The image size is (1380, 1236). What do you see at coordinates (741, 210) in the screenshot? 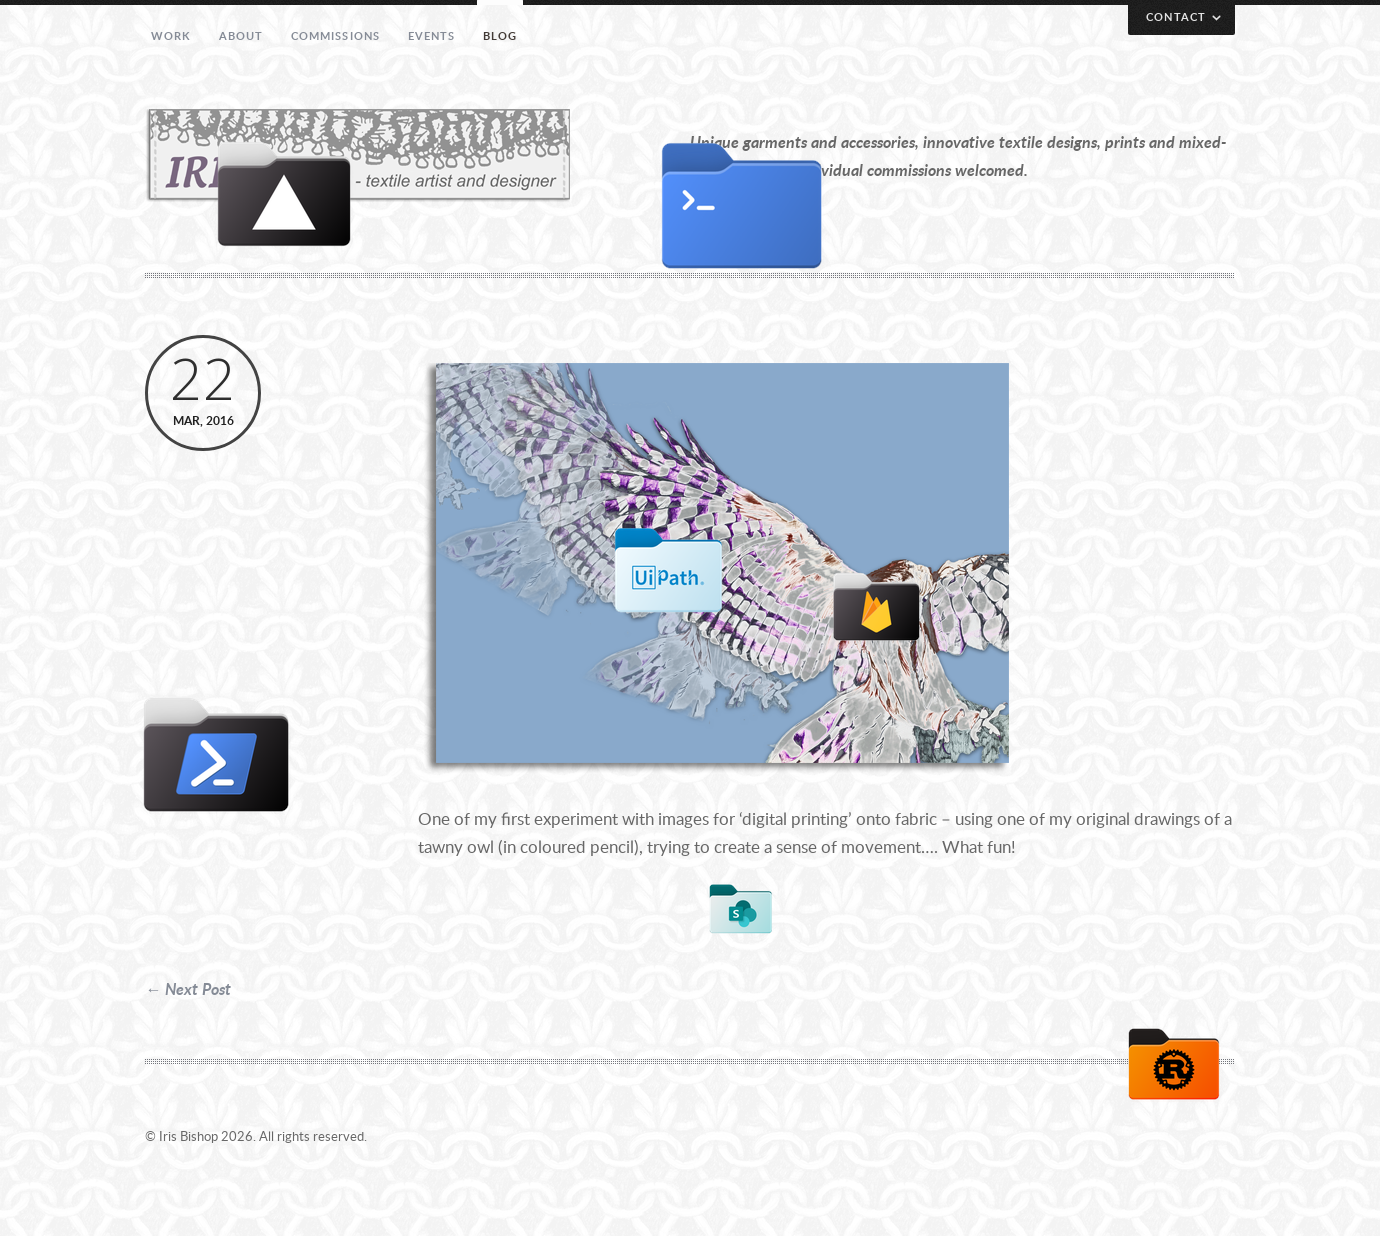
I see `open folder containing powershell scripts` at bounding box center [741, 210].